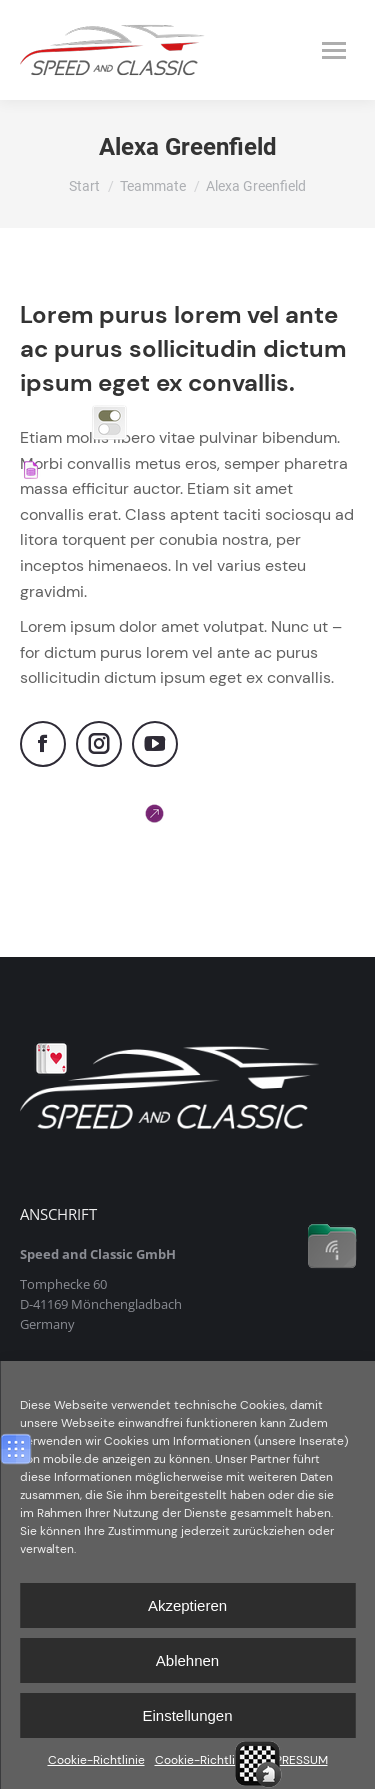 The width and height of the screenshot is (375, 1789). I want to click on open the chess app, so click(257, 1763).